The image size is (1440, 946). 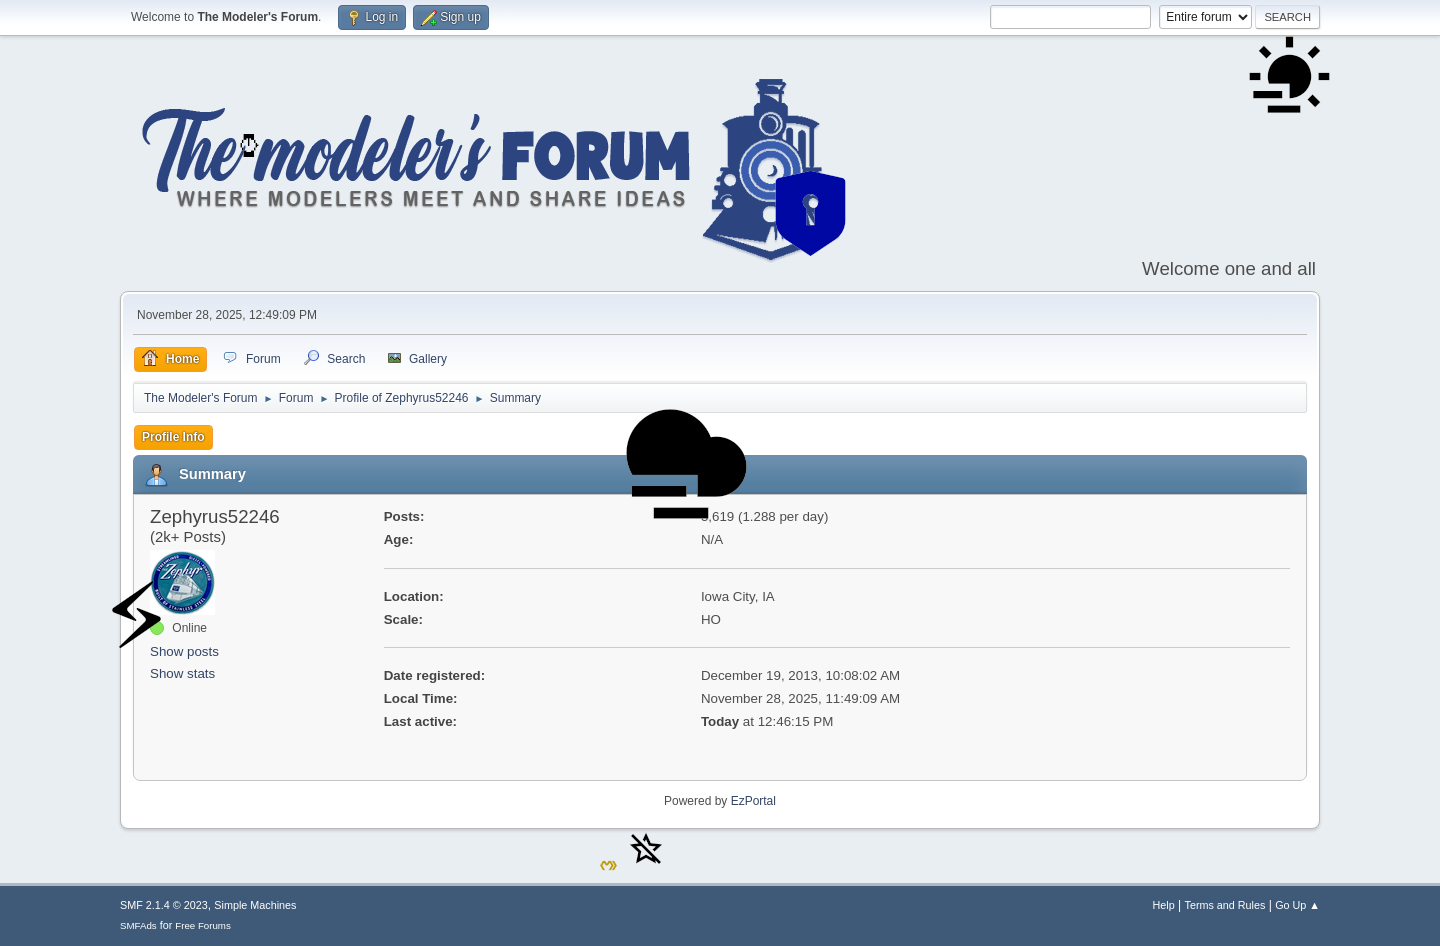 What do you see at coordinates (1289, 76) in the screenshot?
I see `indicates foggy or hazy weather conditions` at bounding box center [1289, 76].